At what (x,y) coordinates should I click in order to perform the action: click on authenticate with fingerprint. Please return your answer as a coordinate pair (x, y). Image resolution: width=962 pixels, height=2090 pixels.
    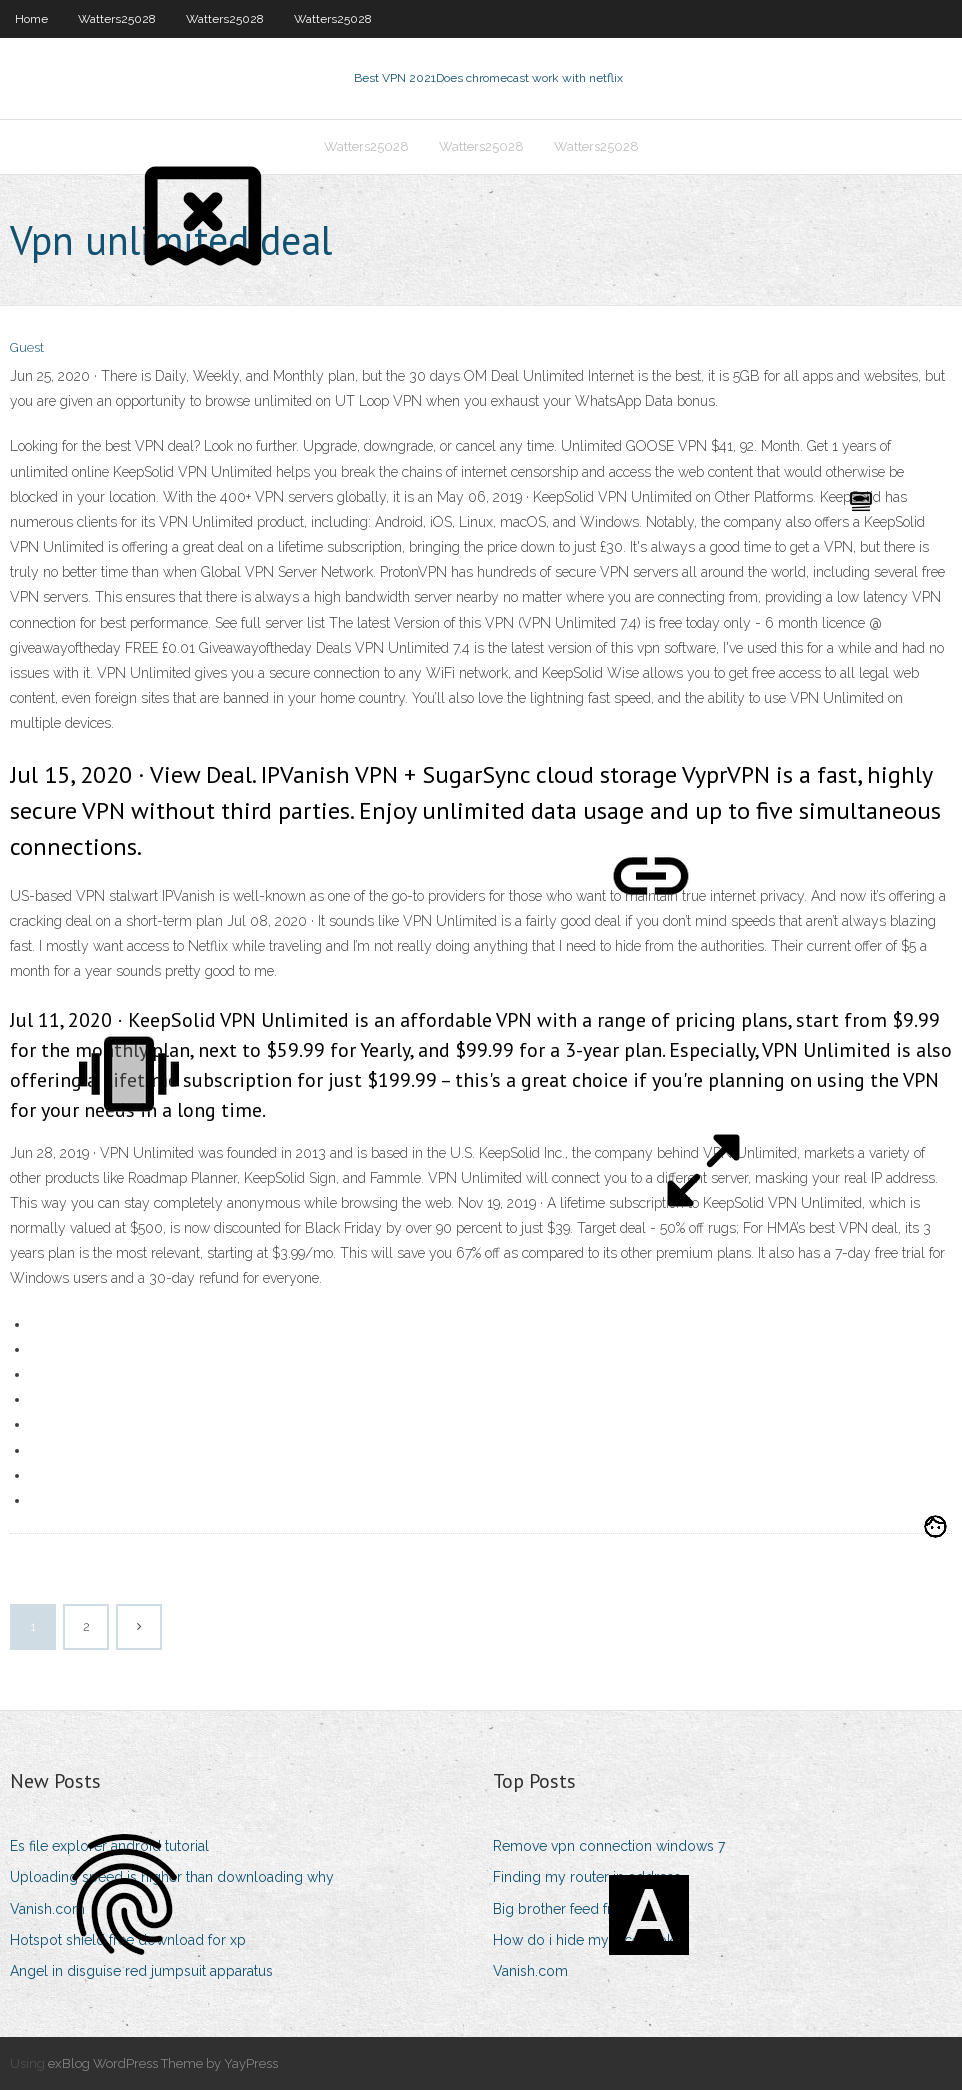
    Looking at the image, I should click on (124, 1894).